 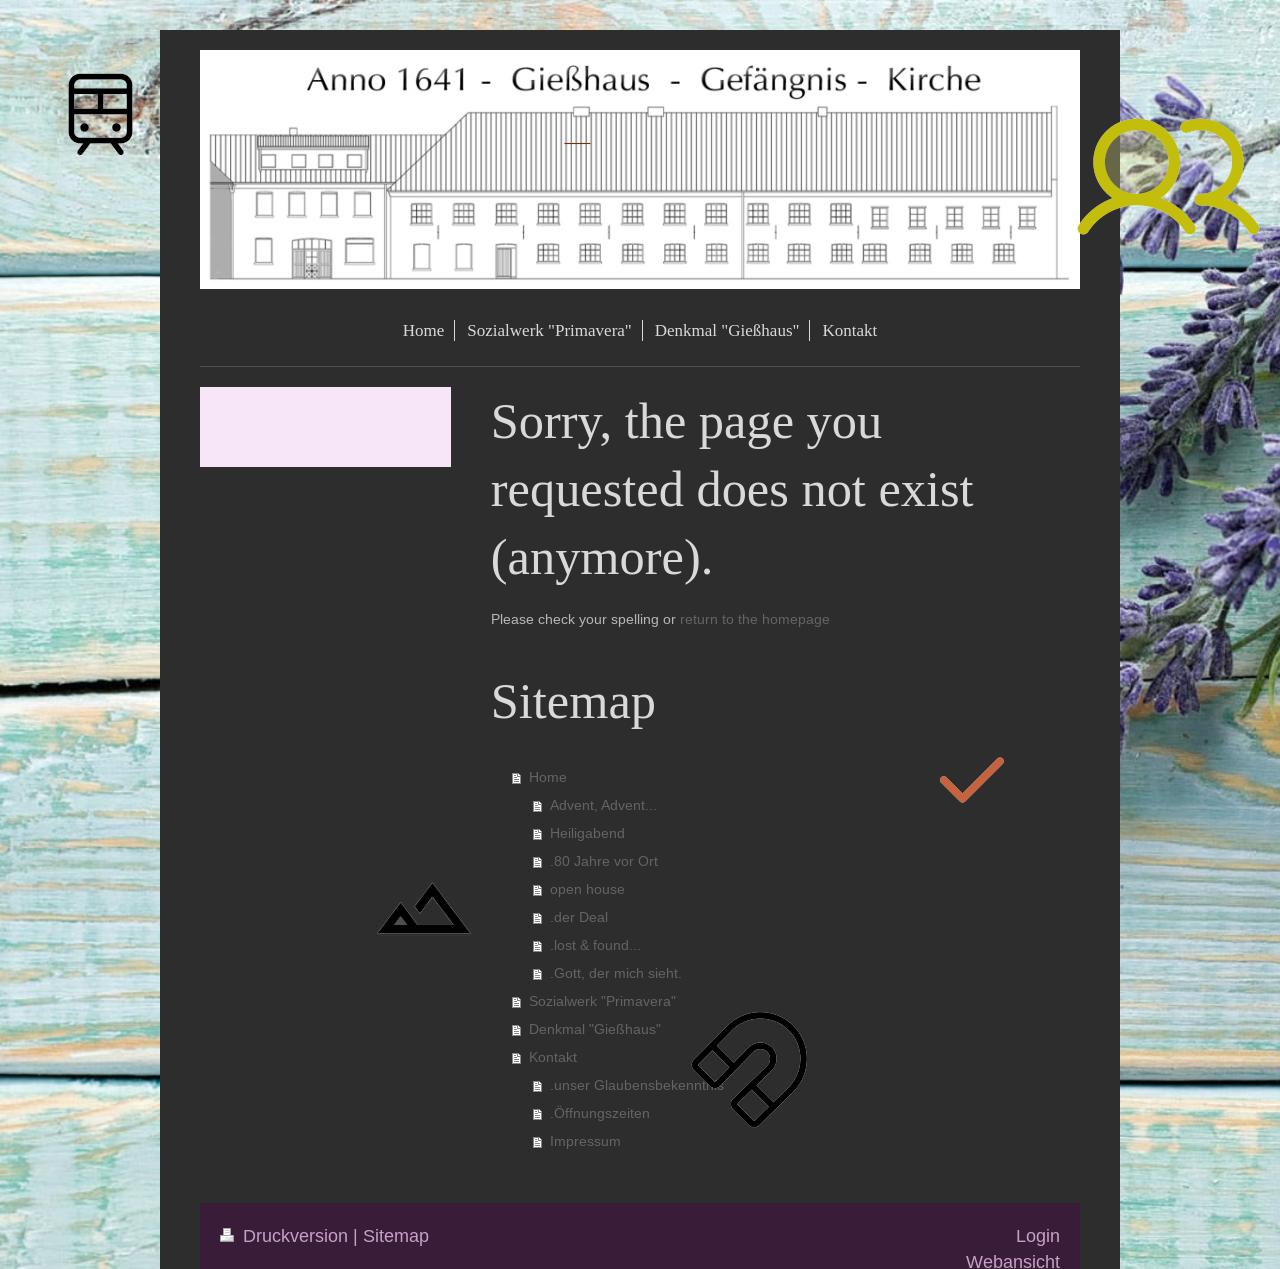 I want to click on confirm or submit an action, so click(x=970, y=780).